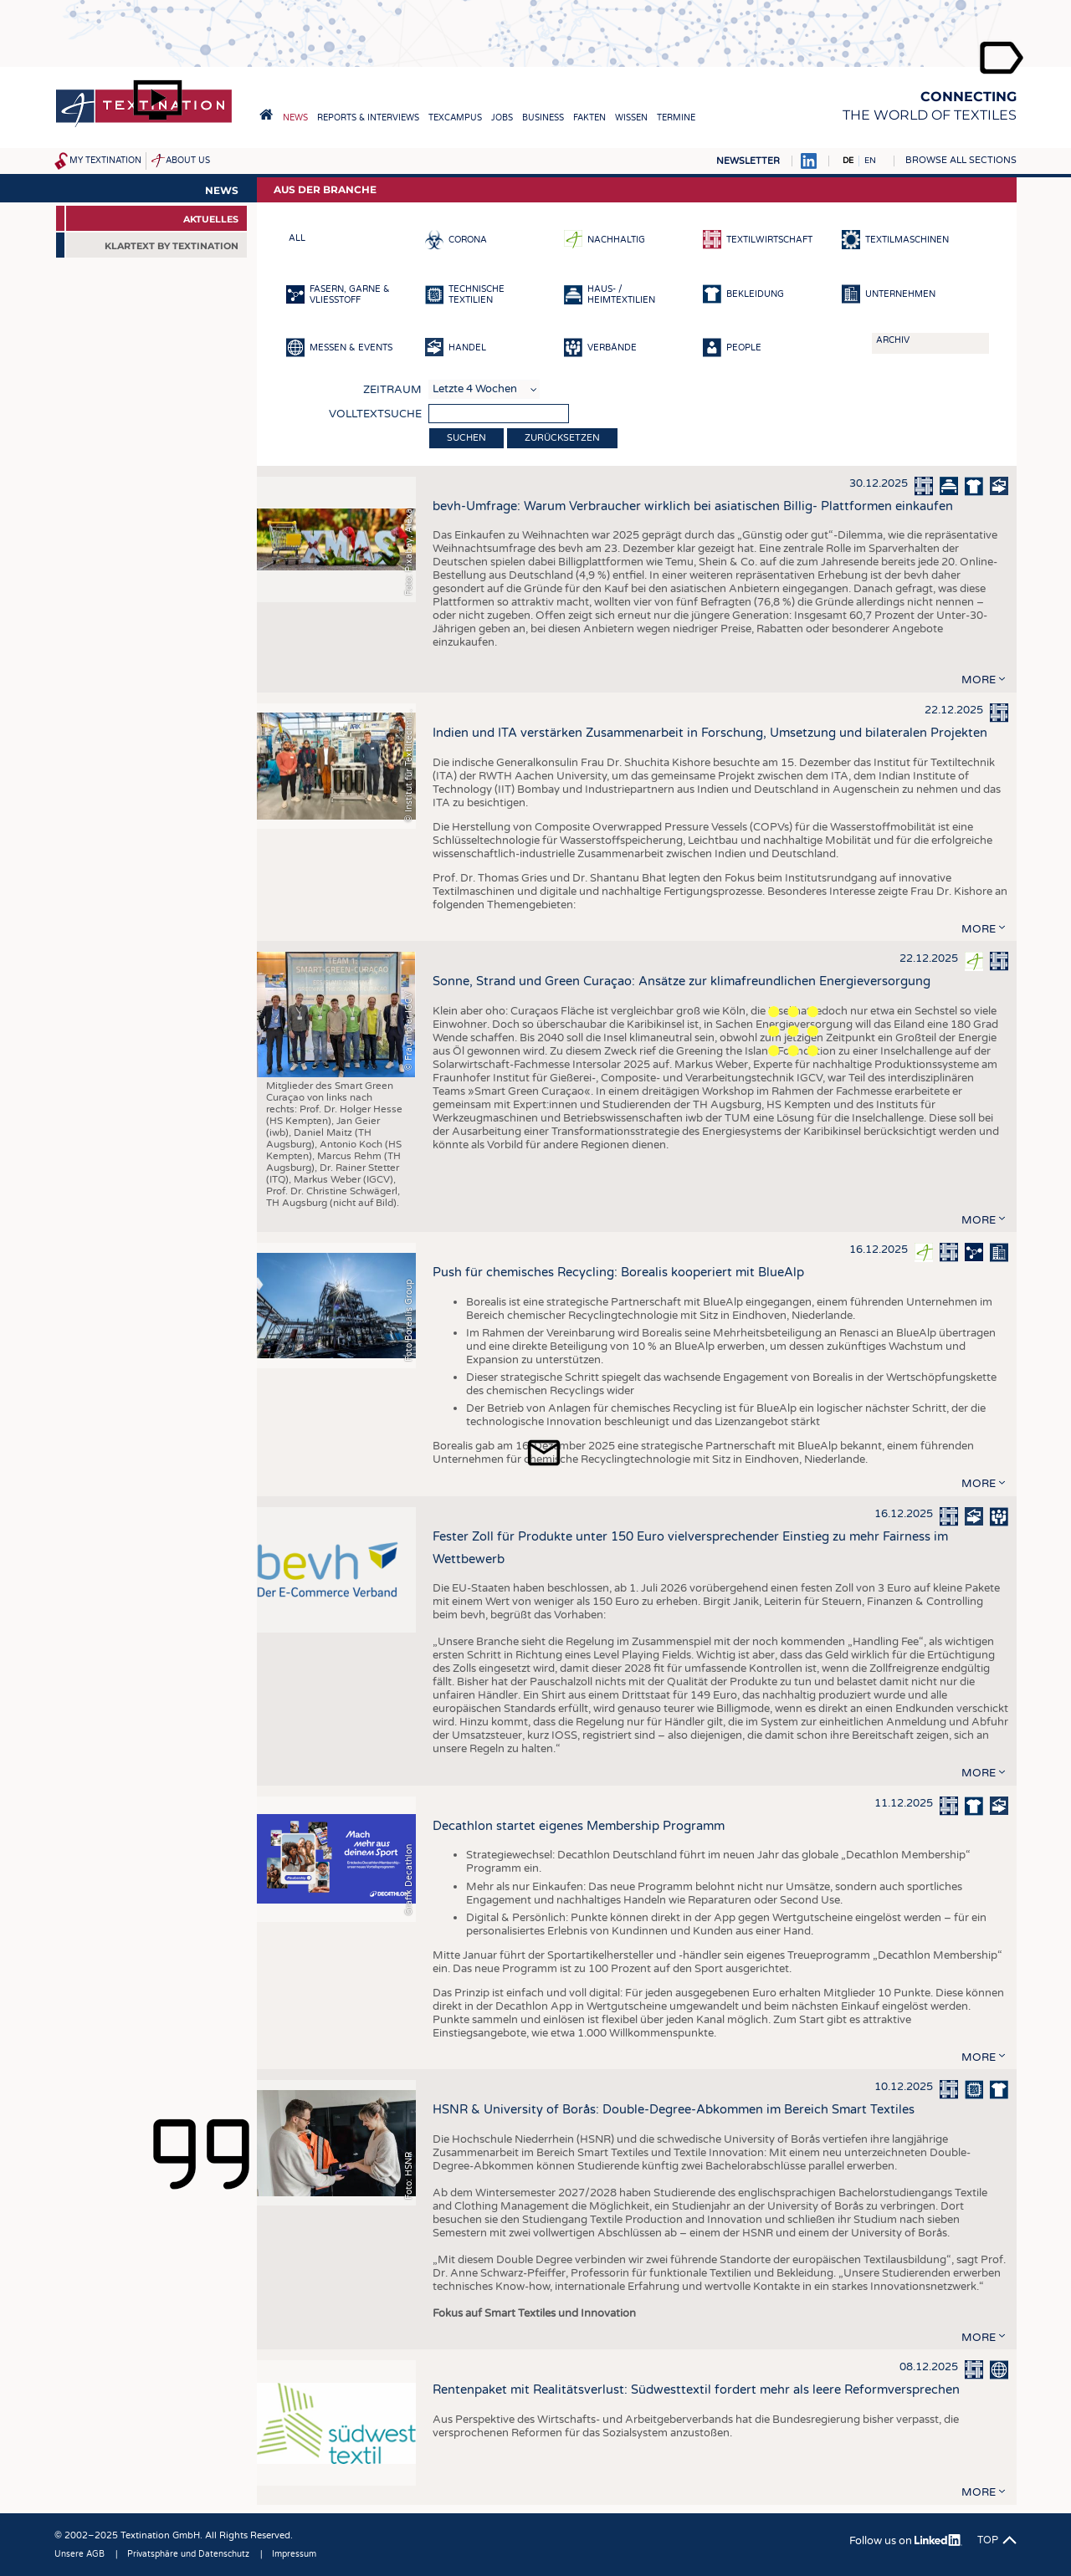 This screenshot has height=2576, width=1071. I want to click on open app drawer or launcher, so click(793, 1031).